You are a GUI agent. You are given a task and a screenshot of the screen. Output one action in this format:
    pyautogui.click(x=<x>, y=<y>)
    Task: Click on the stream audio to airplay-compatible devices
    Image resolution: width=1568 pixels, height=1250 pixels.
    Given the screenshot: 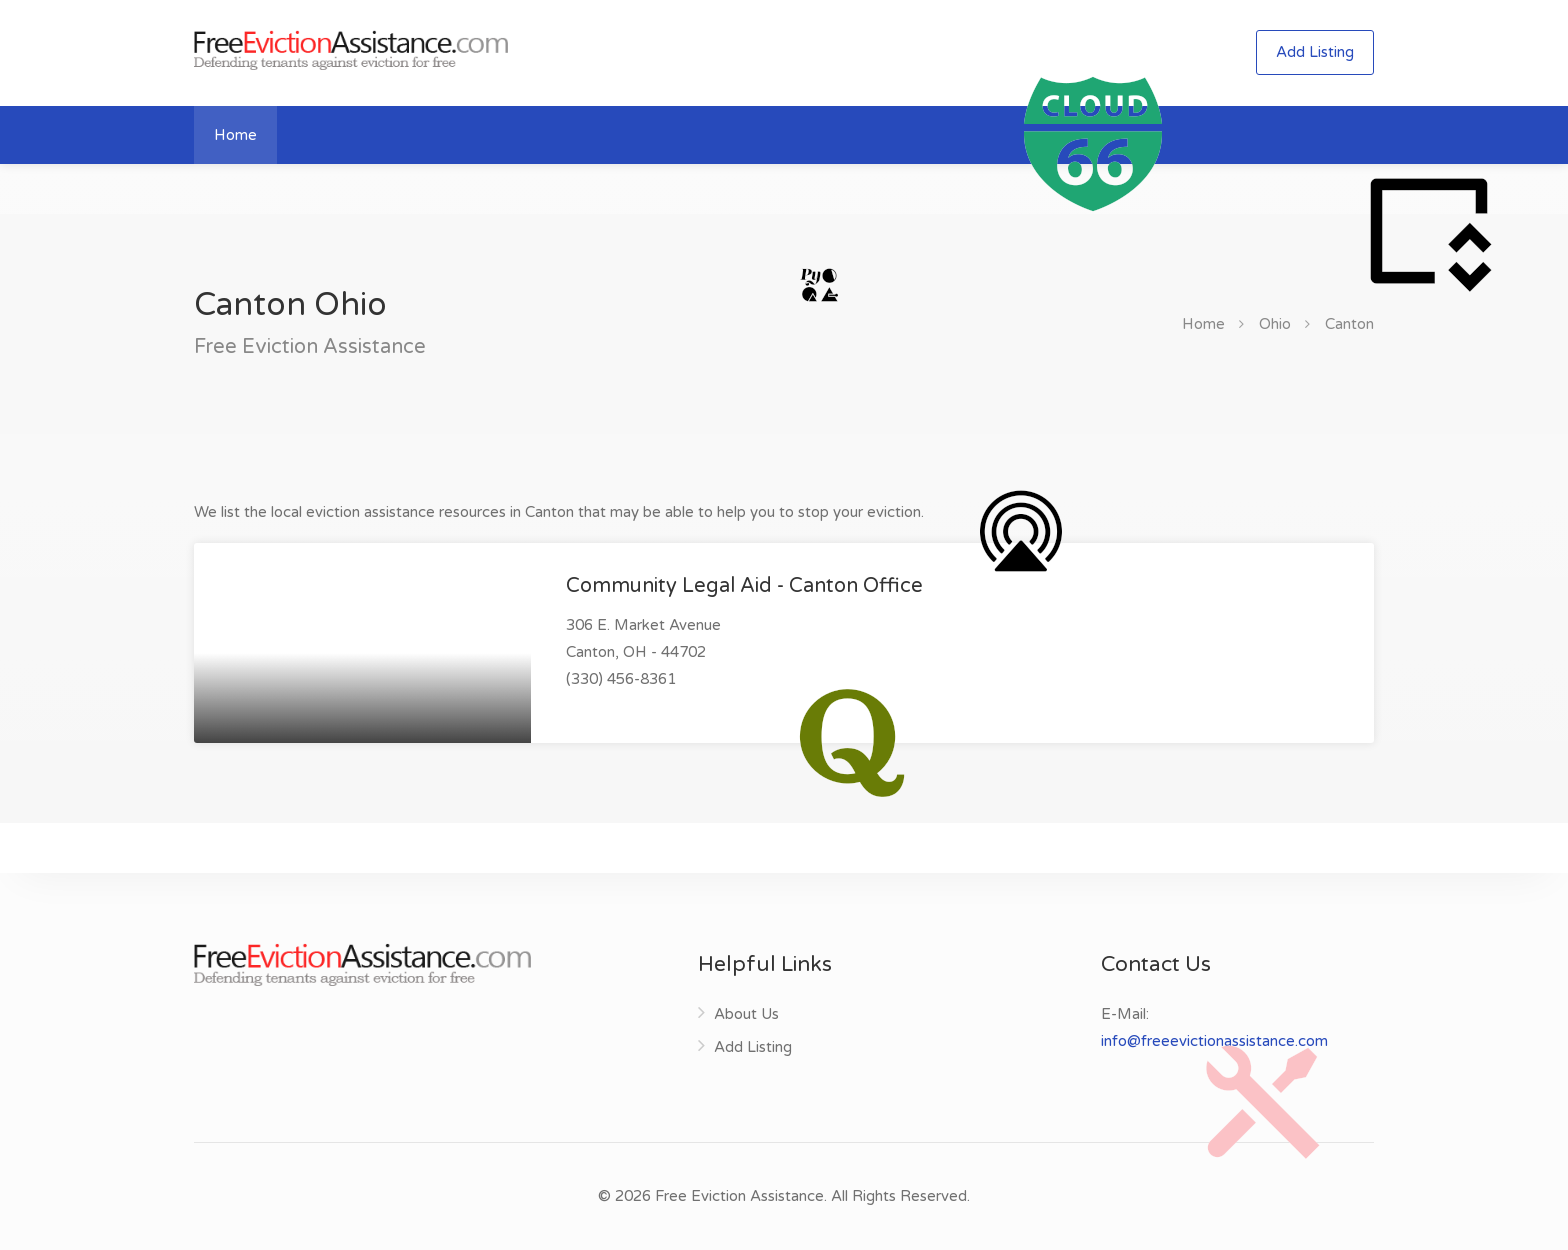 What is the action you would take?
    pyautogui.click(x=1021, y=531)
    